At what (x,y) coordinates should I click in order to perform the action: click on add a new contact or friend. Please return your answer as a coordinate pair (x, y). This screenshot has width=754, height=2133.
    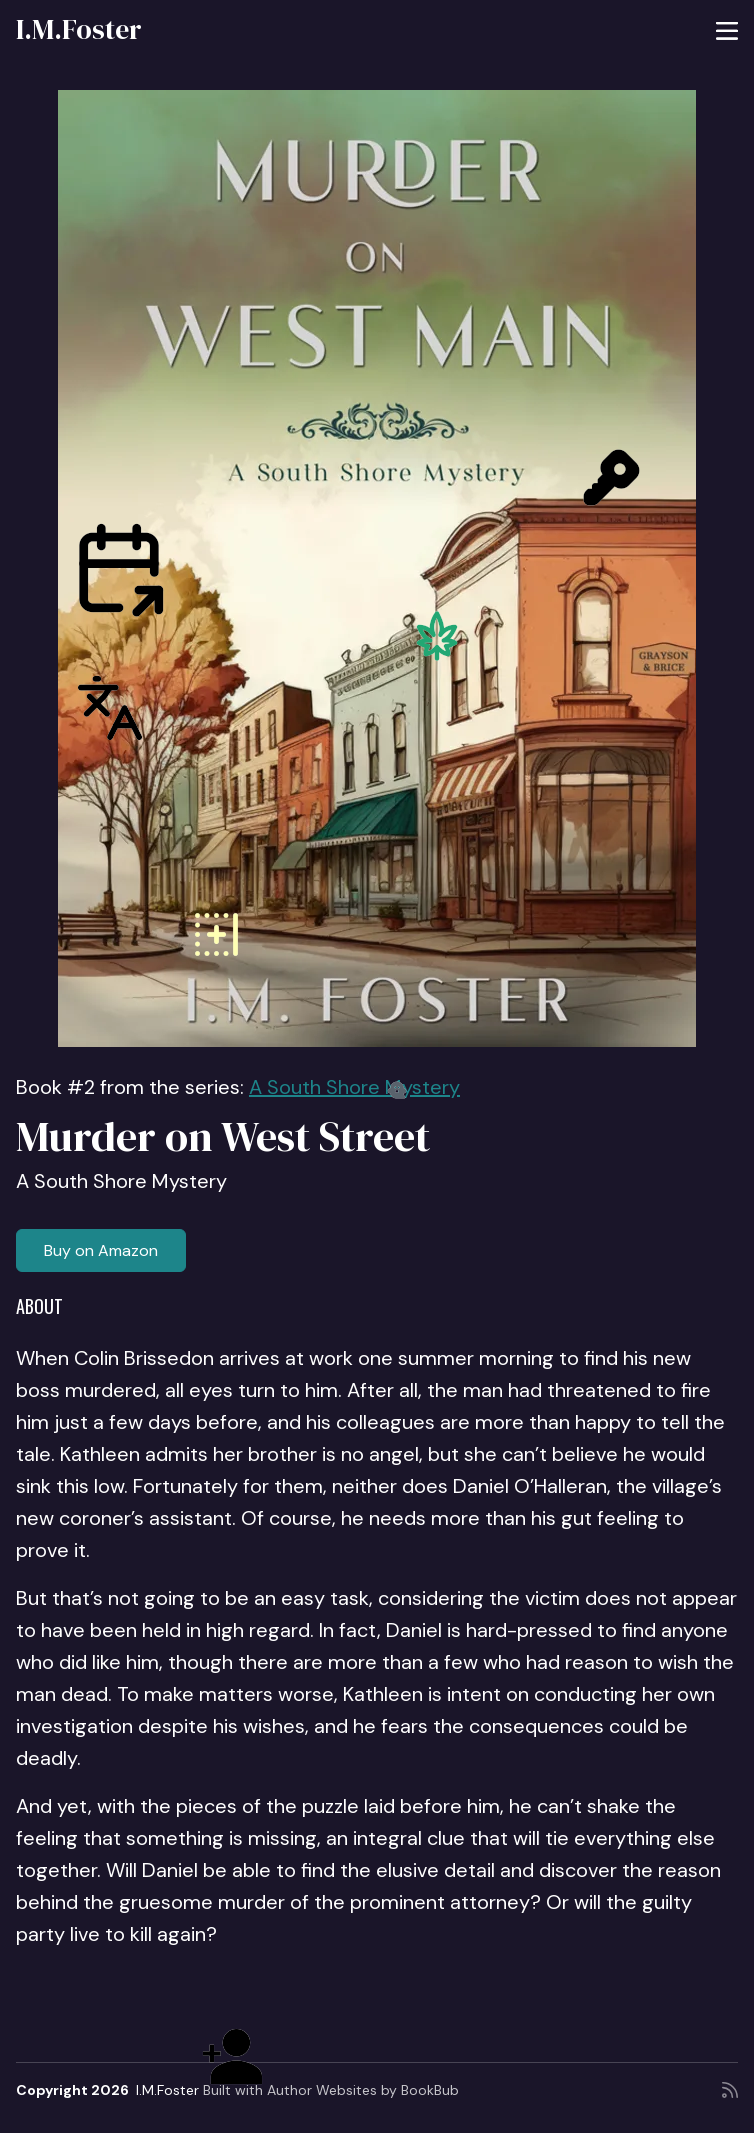
    Looking at the image, I should click on (232, 2056).